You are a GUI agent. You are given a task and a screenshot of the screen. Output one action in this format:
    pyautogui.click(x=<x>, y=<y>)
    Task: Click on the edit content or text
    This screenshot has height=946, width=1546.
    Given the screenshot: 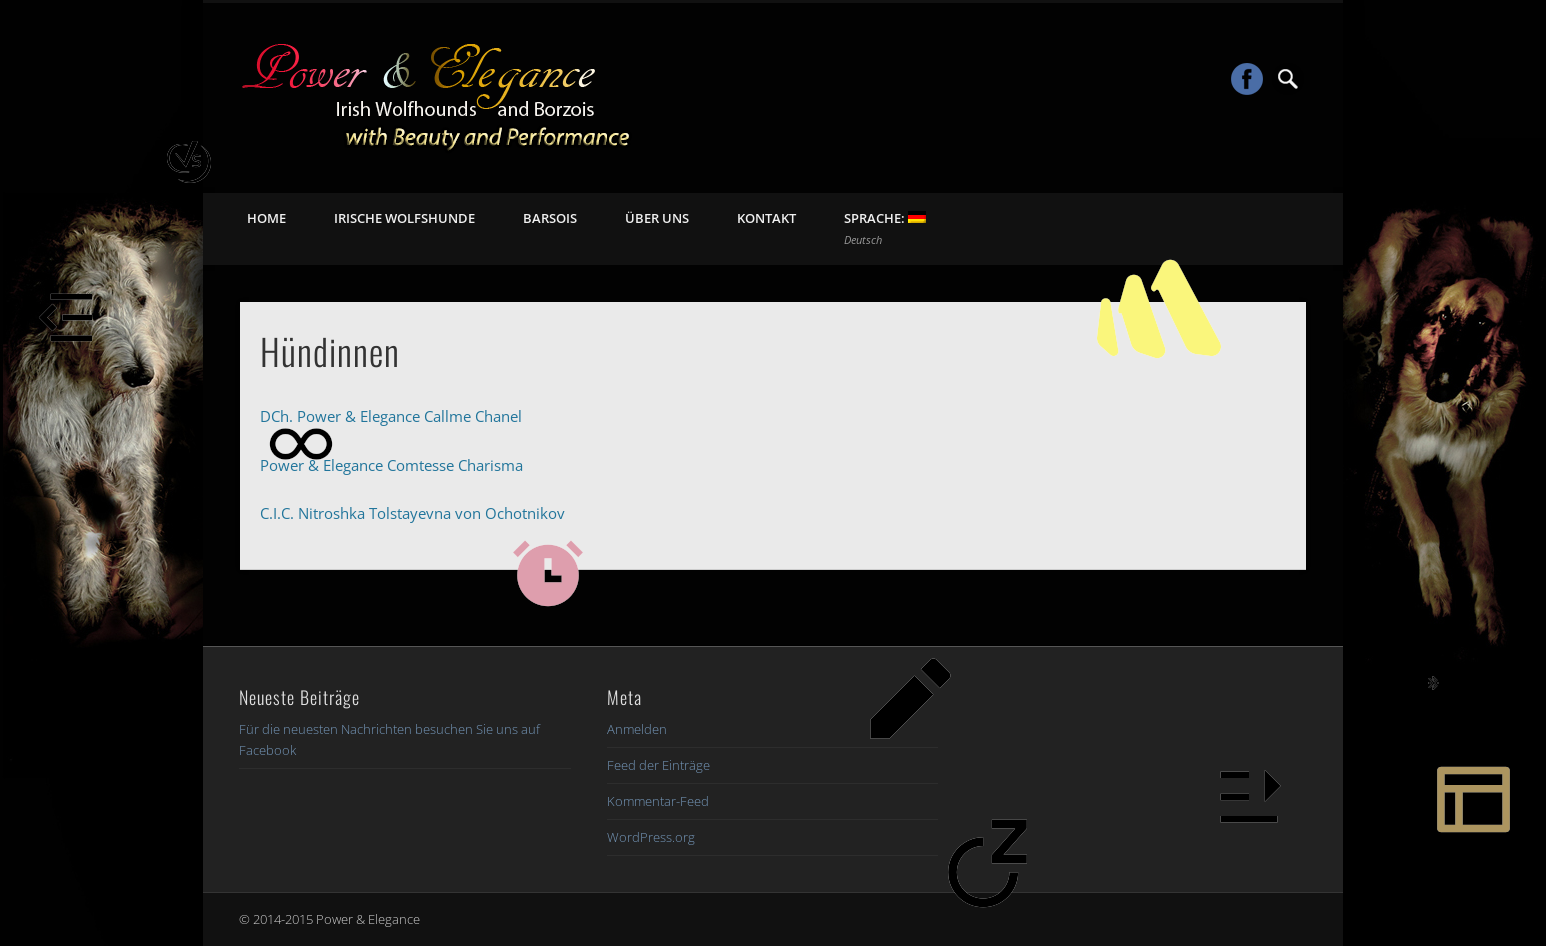 What is the action you would take?
    pyautogui.click(x=910, y=698)
    